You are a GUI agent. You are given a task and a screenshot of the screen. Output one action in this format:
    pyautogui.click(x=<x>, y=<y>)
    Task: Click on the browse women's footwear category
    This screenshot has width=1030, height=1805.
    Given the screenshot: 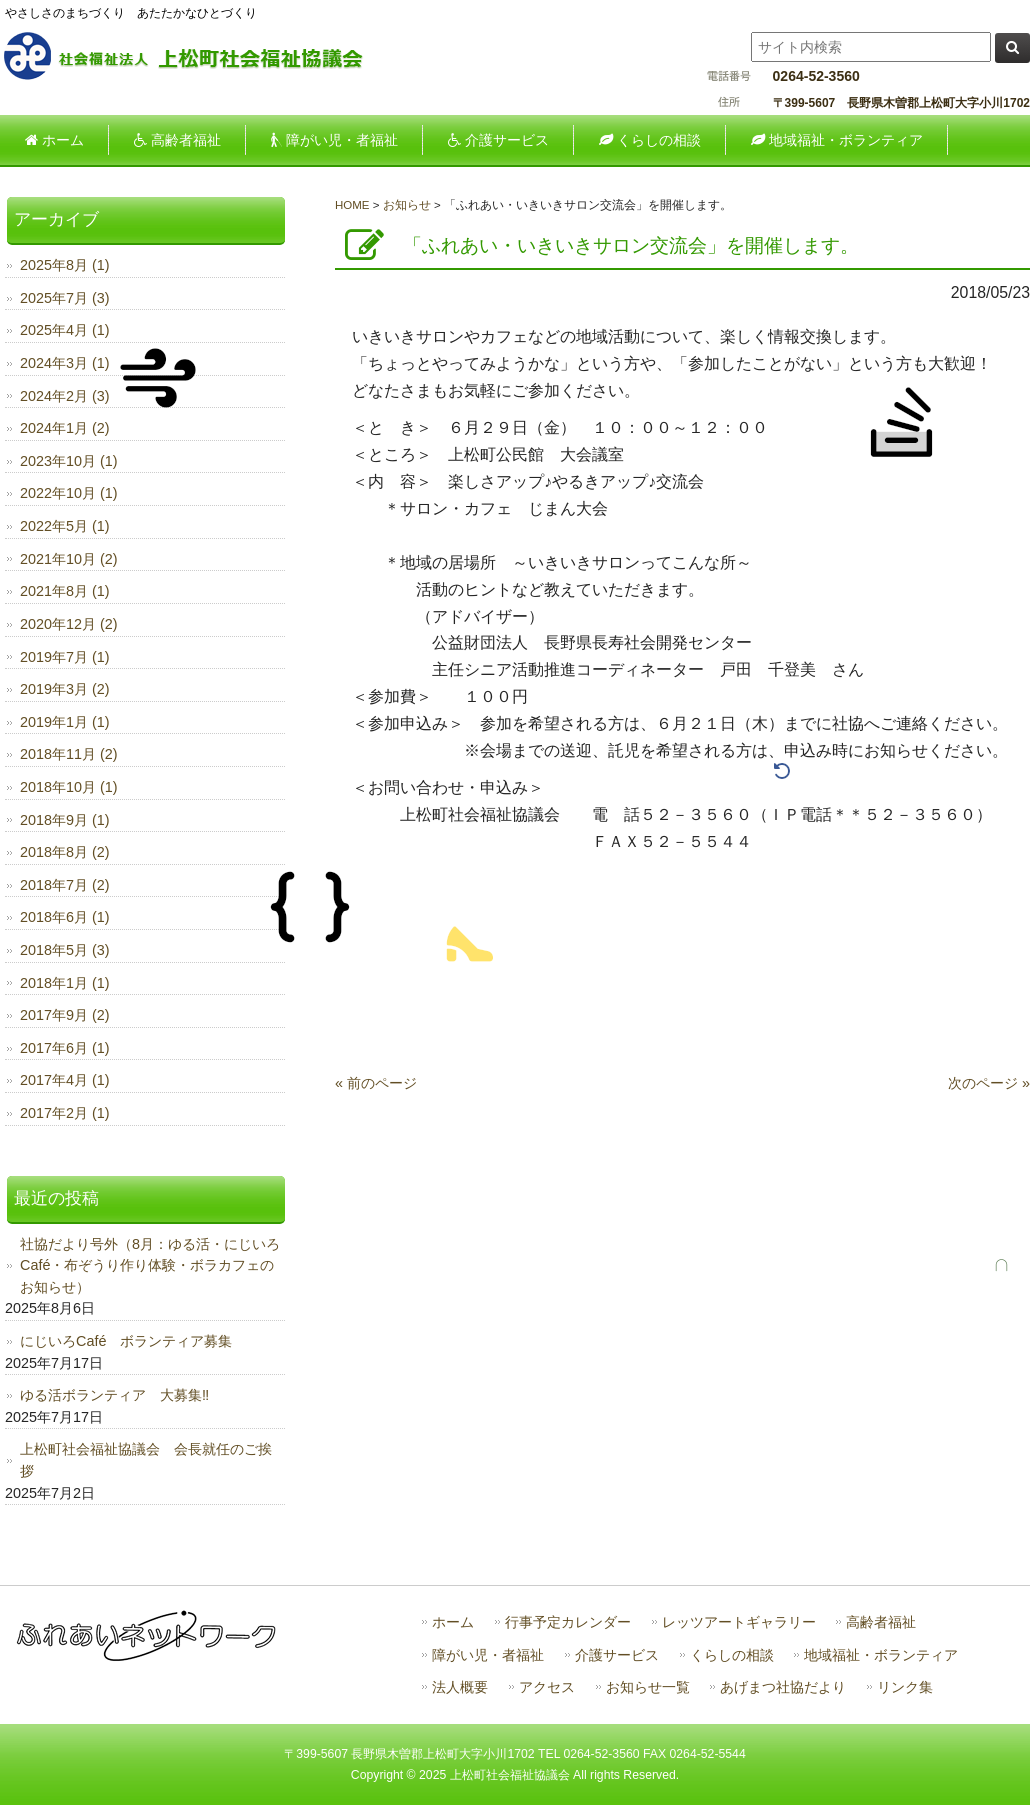 What is the action you would take?
    pyautogui.click(x=467, y=945)
    